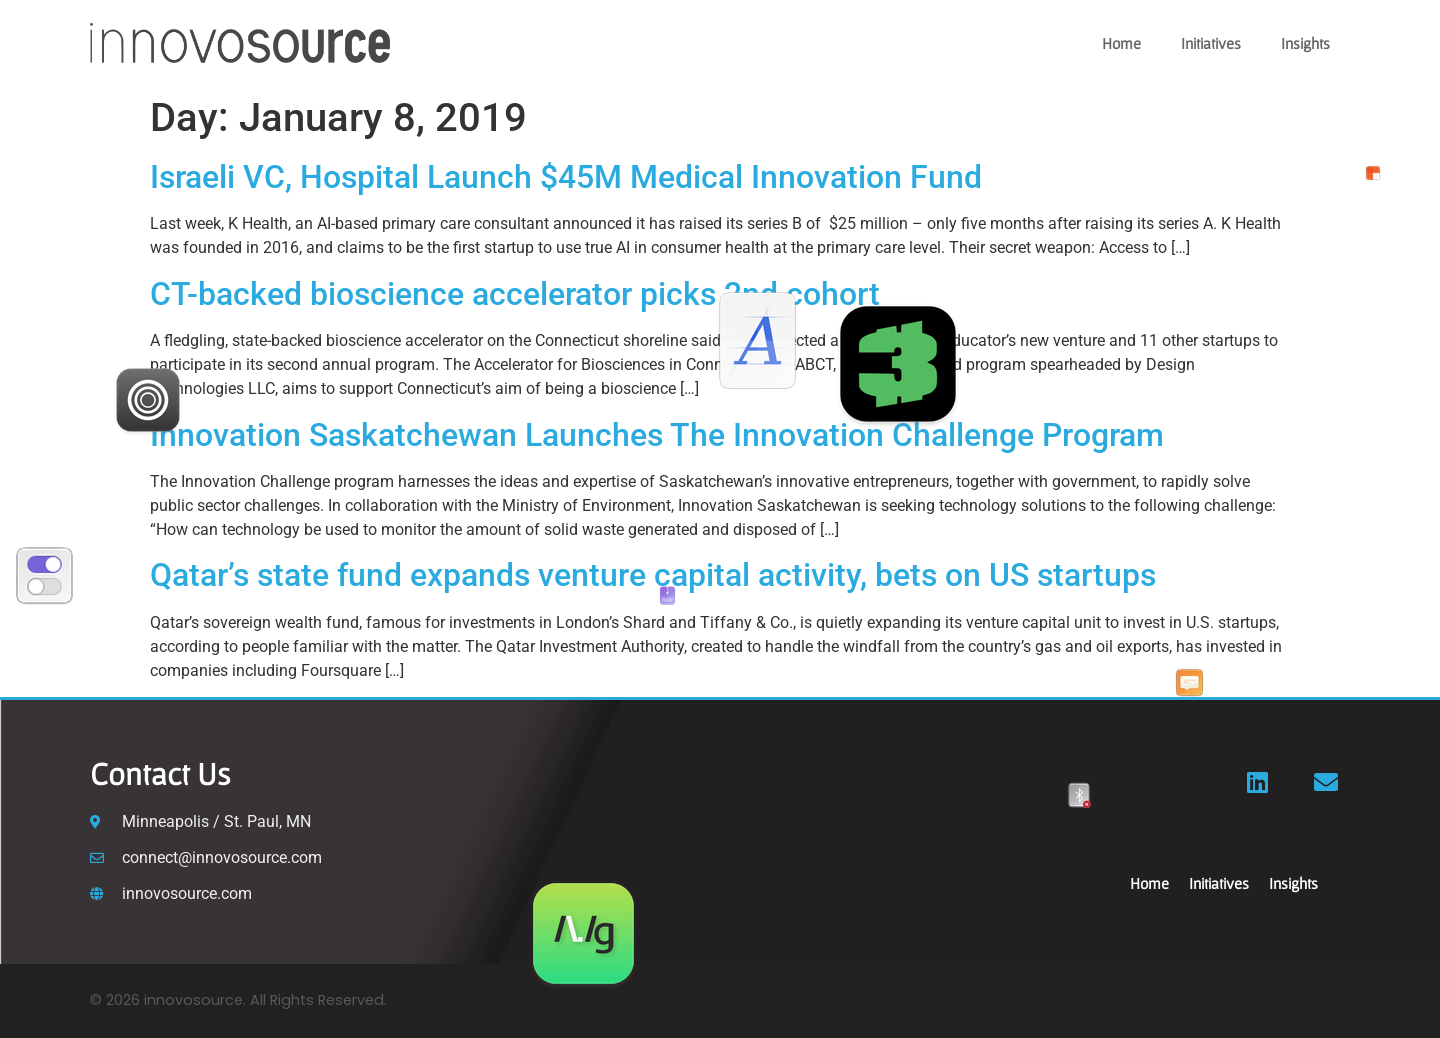  I want to click on open zen browser app, so click(148, 400).